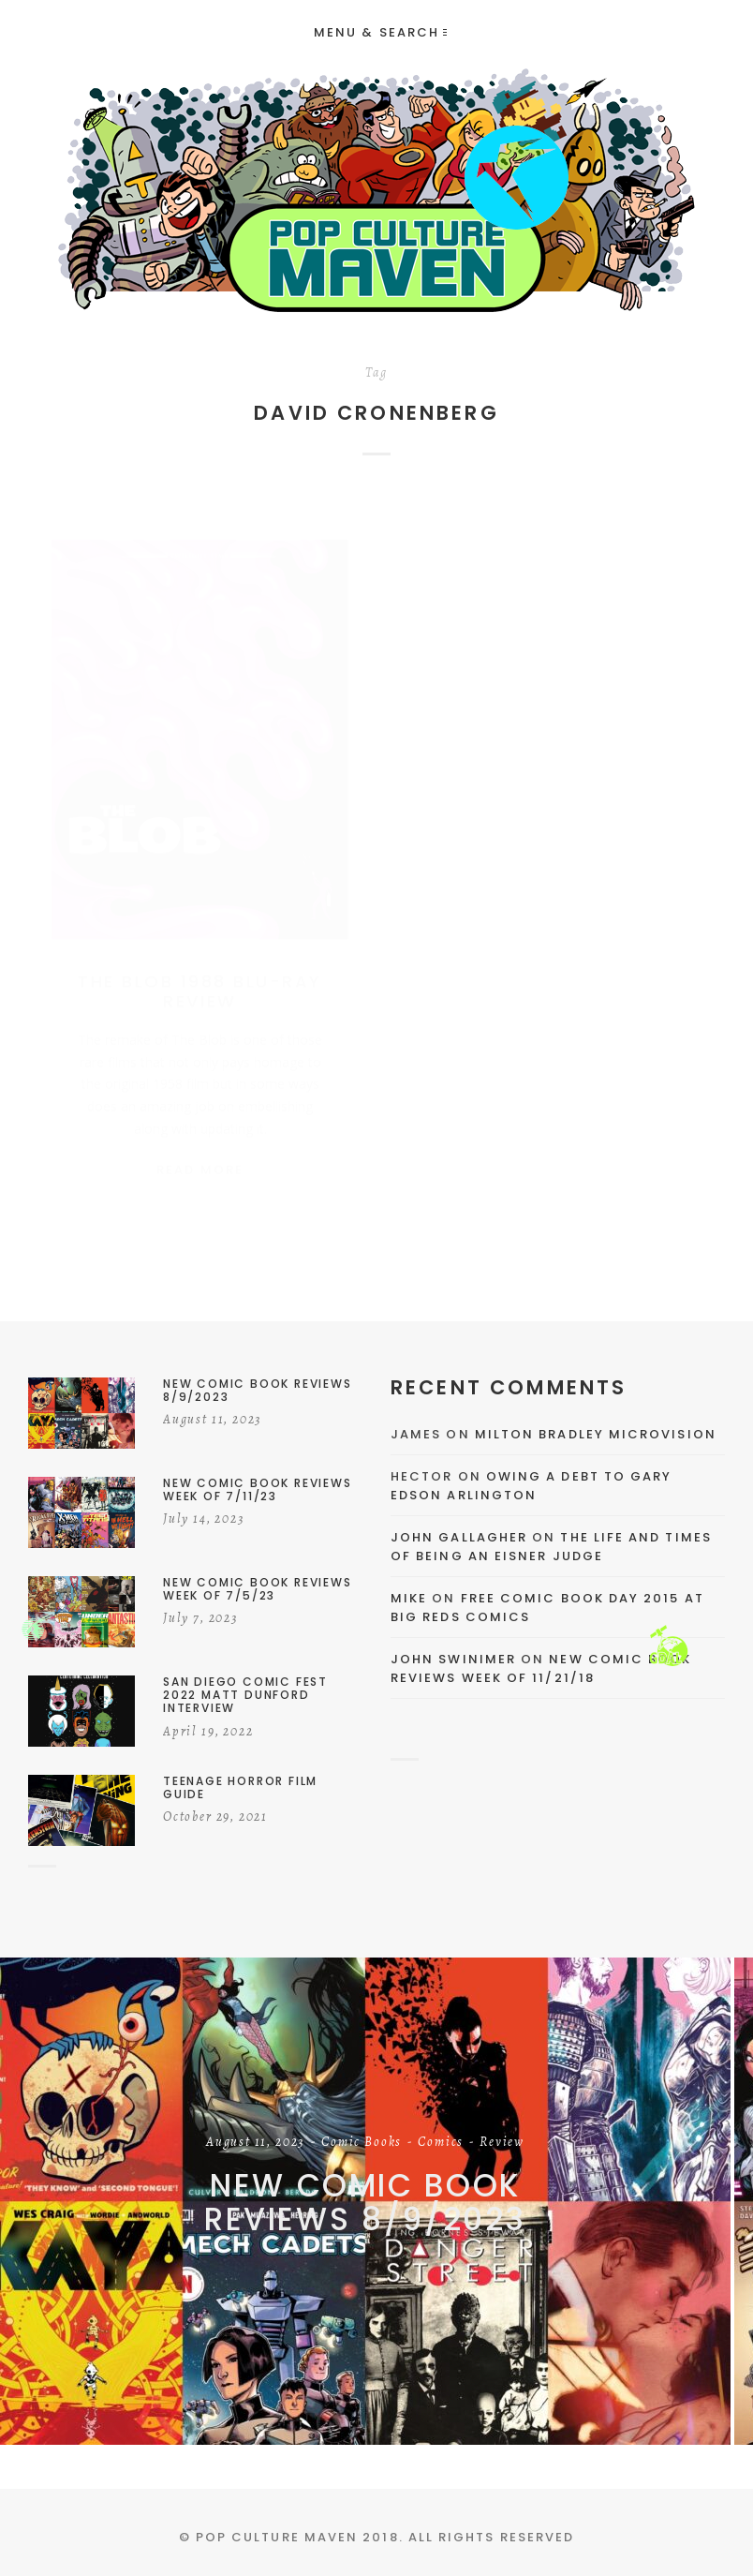 Image resolution: width=753 pixels, height=2576 pixels. Describe the element at coordinates (516, 177) in the screenshot. I see `parrot security os logo` at that location.